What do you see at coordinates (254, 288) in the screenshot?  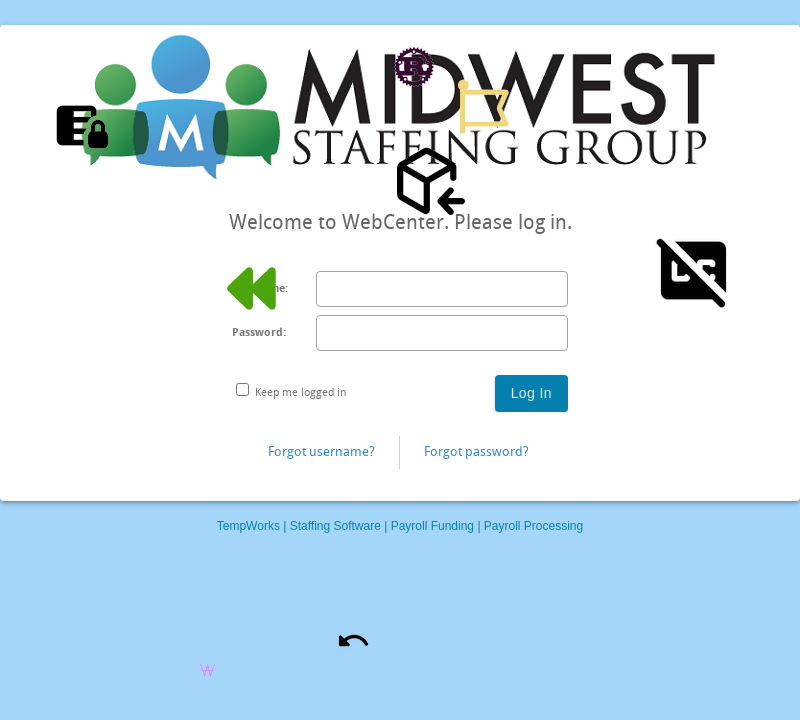 I see `skip to previous track` at bounding box center [254, 288].